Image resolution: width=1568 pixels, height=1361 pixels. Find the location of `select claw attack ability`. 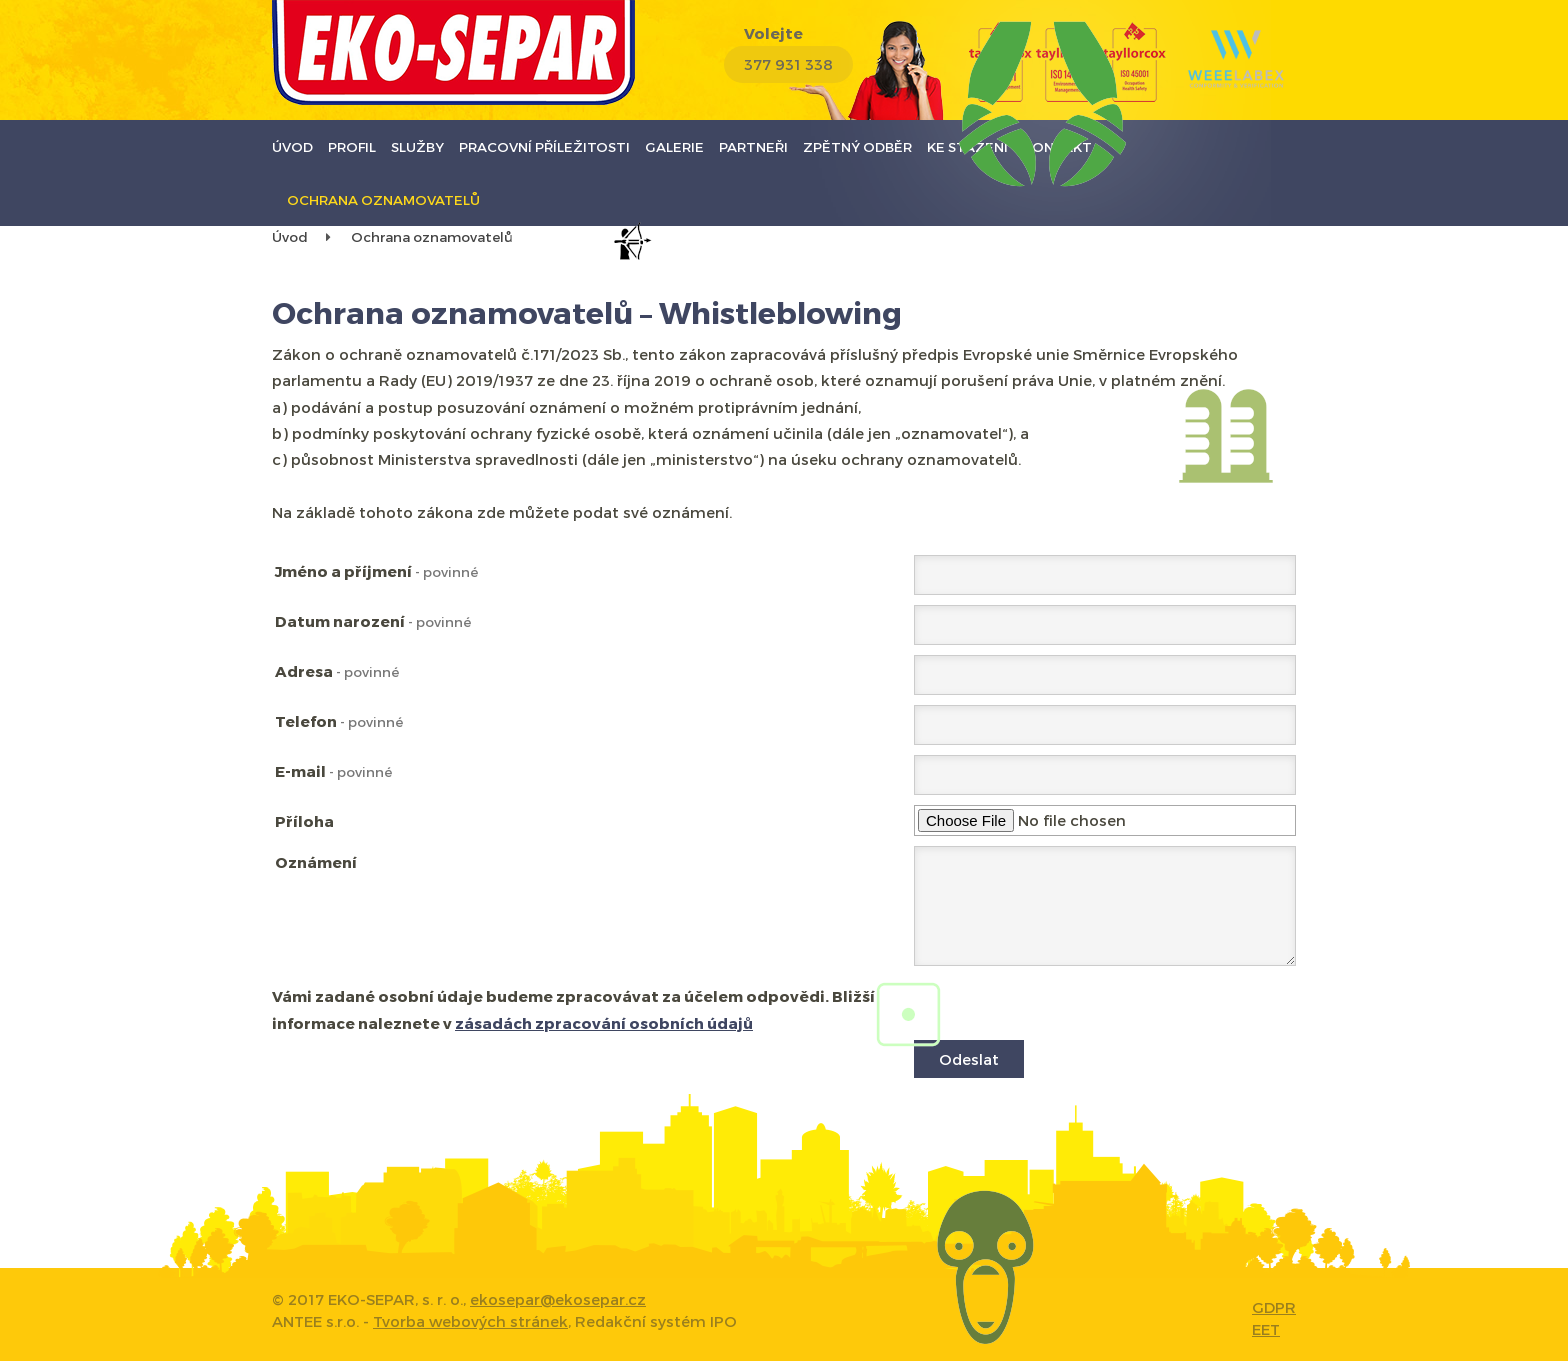

select claw attack ability is located at coordinates (1042, 102).